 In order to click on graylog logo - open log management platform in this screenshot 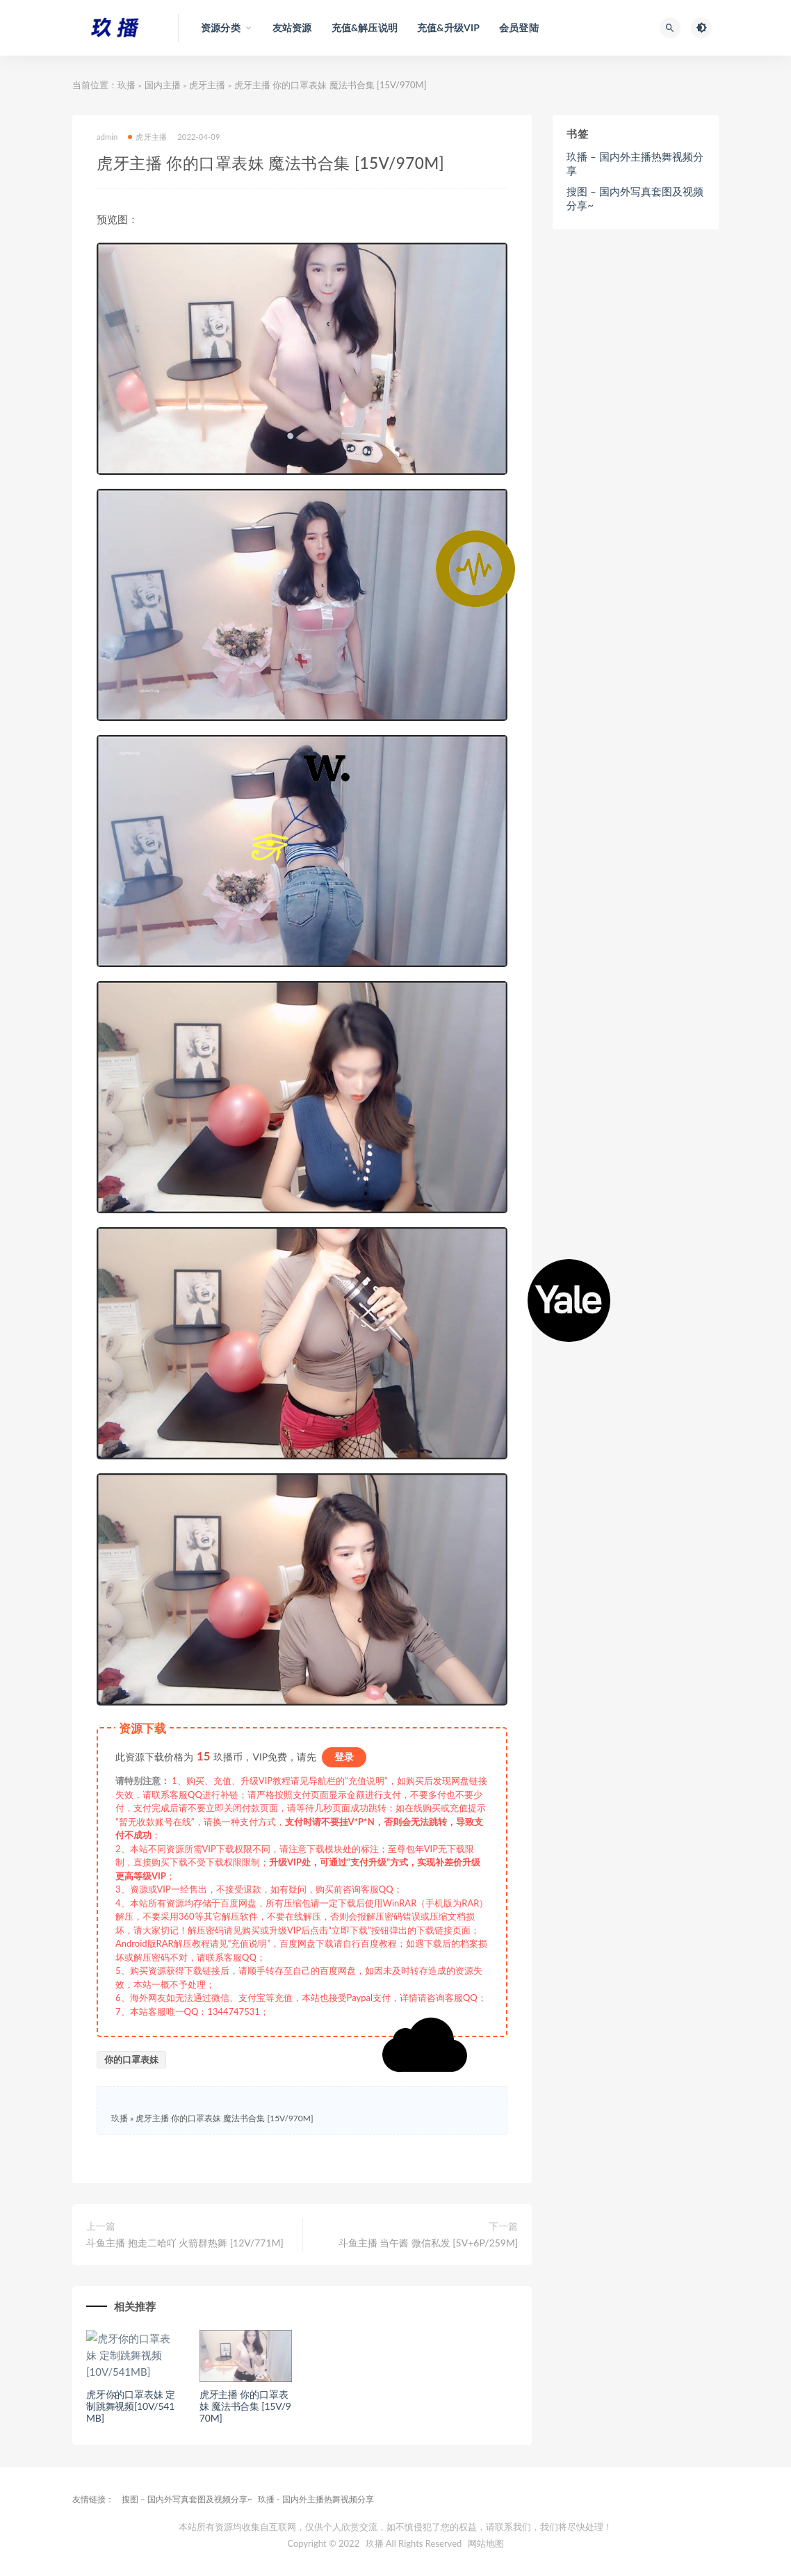, I will do `click(475, 569)`.